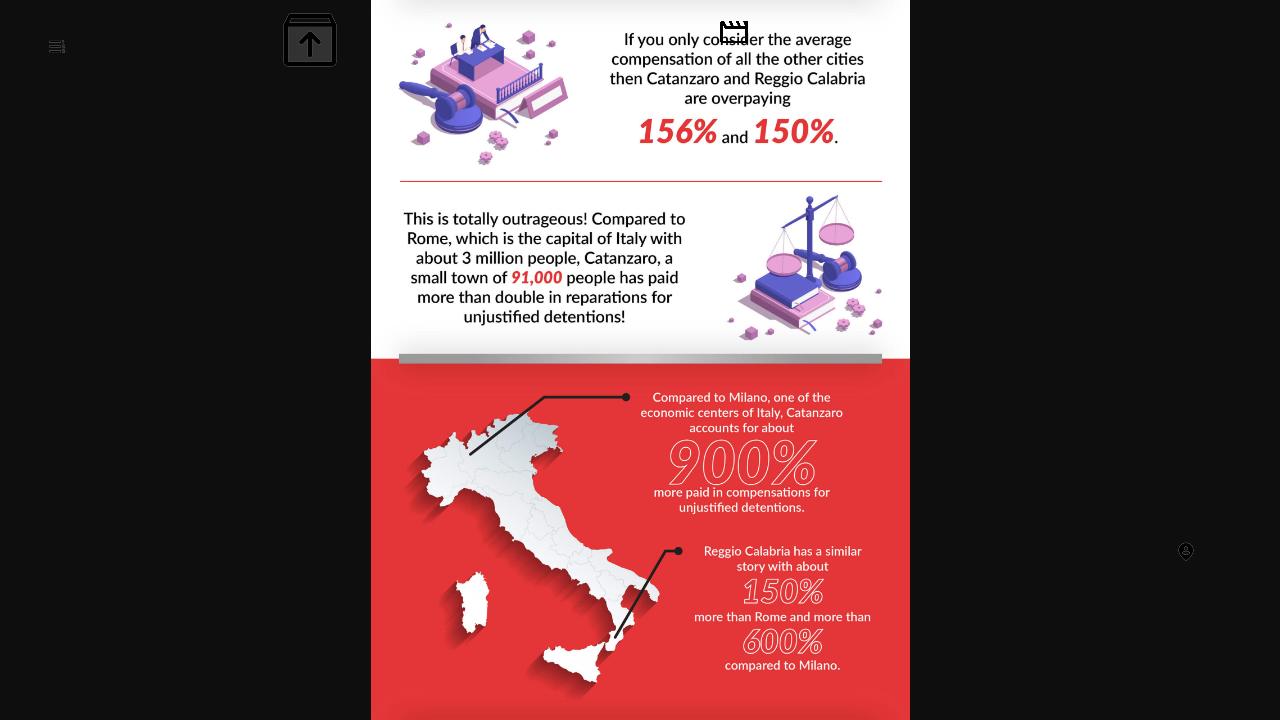 The image size is (1280, 720). Describe the element at coordinates (57, 46) in the screenshot. I see `switch to right-to-left numbered list format` at that location.